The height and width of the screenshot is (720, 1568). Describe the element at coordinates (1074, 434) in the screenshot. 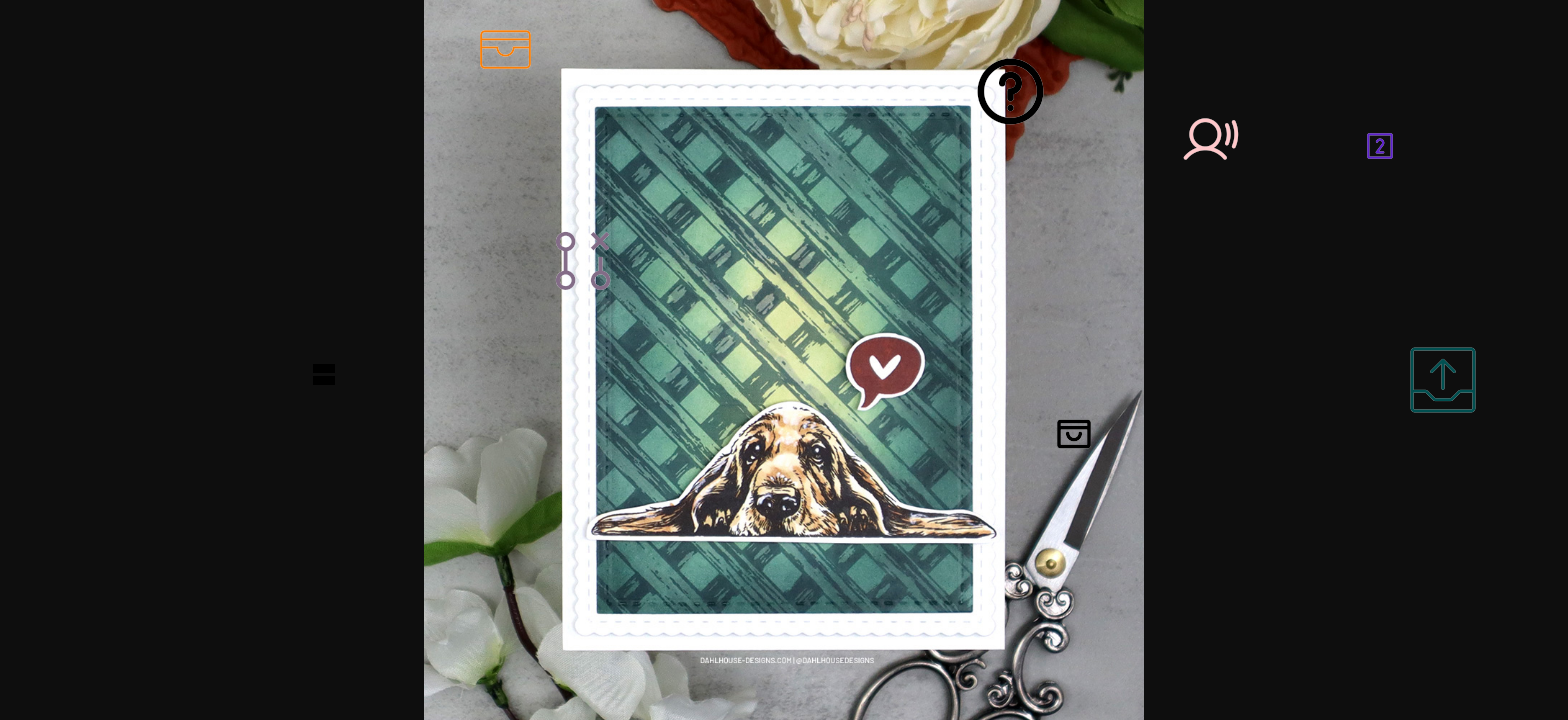

I see `view your shopping bag` at that location.